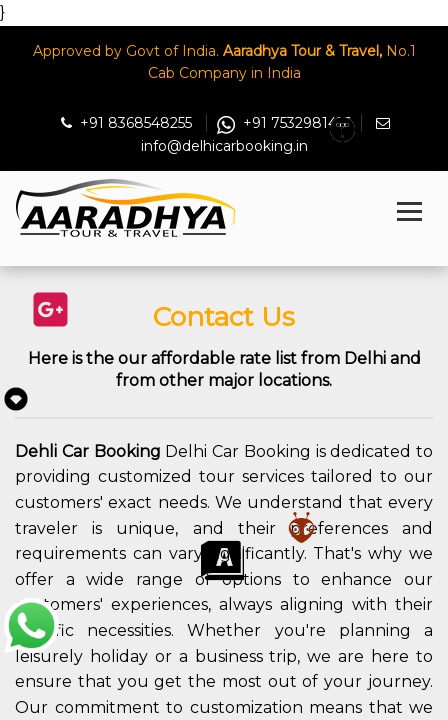 This screenshot has height=720, width=448. What do you see at coordinates (342, 129) in the screenshot?
I see `open the Thumbtack app` at bounding box center [342, 129].